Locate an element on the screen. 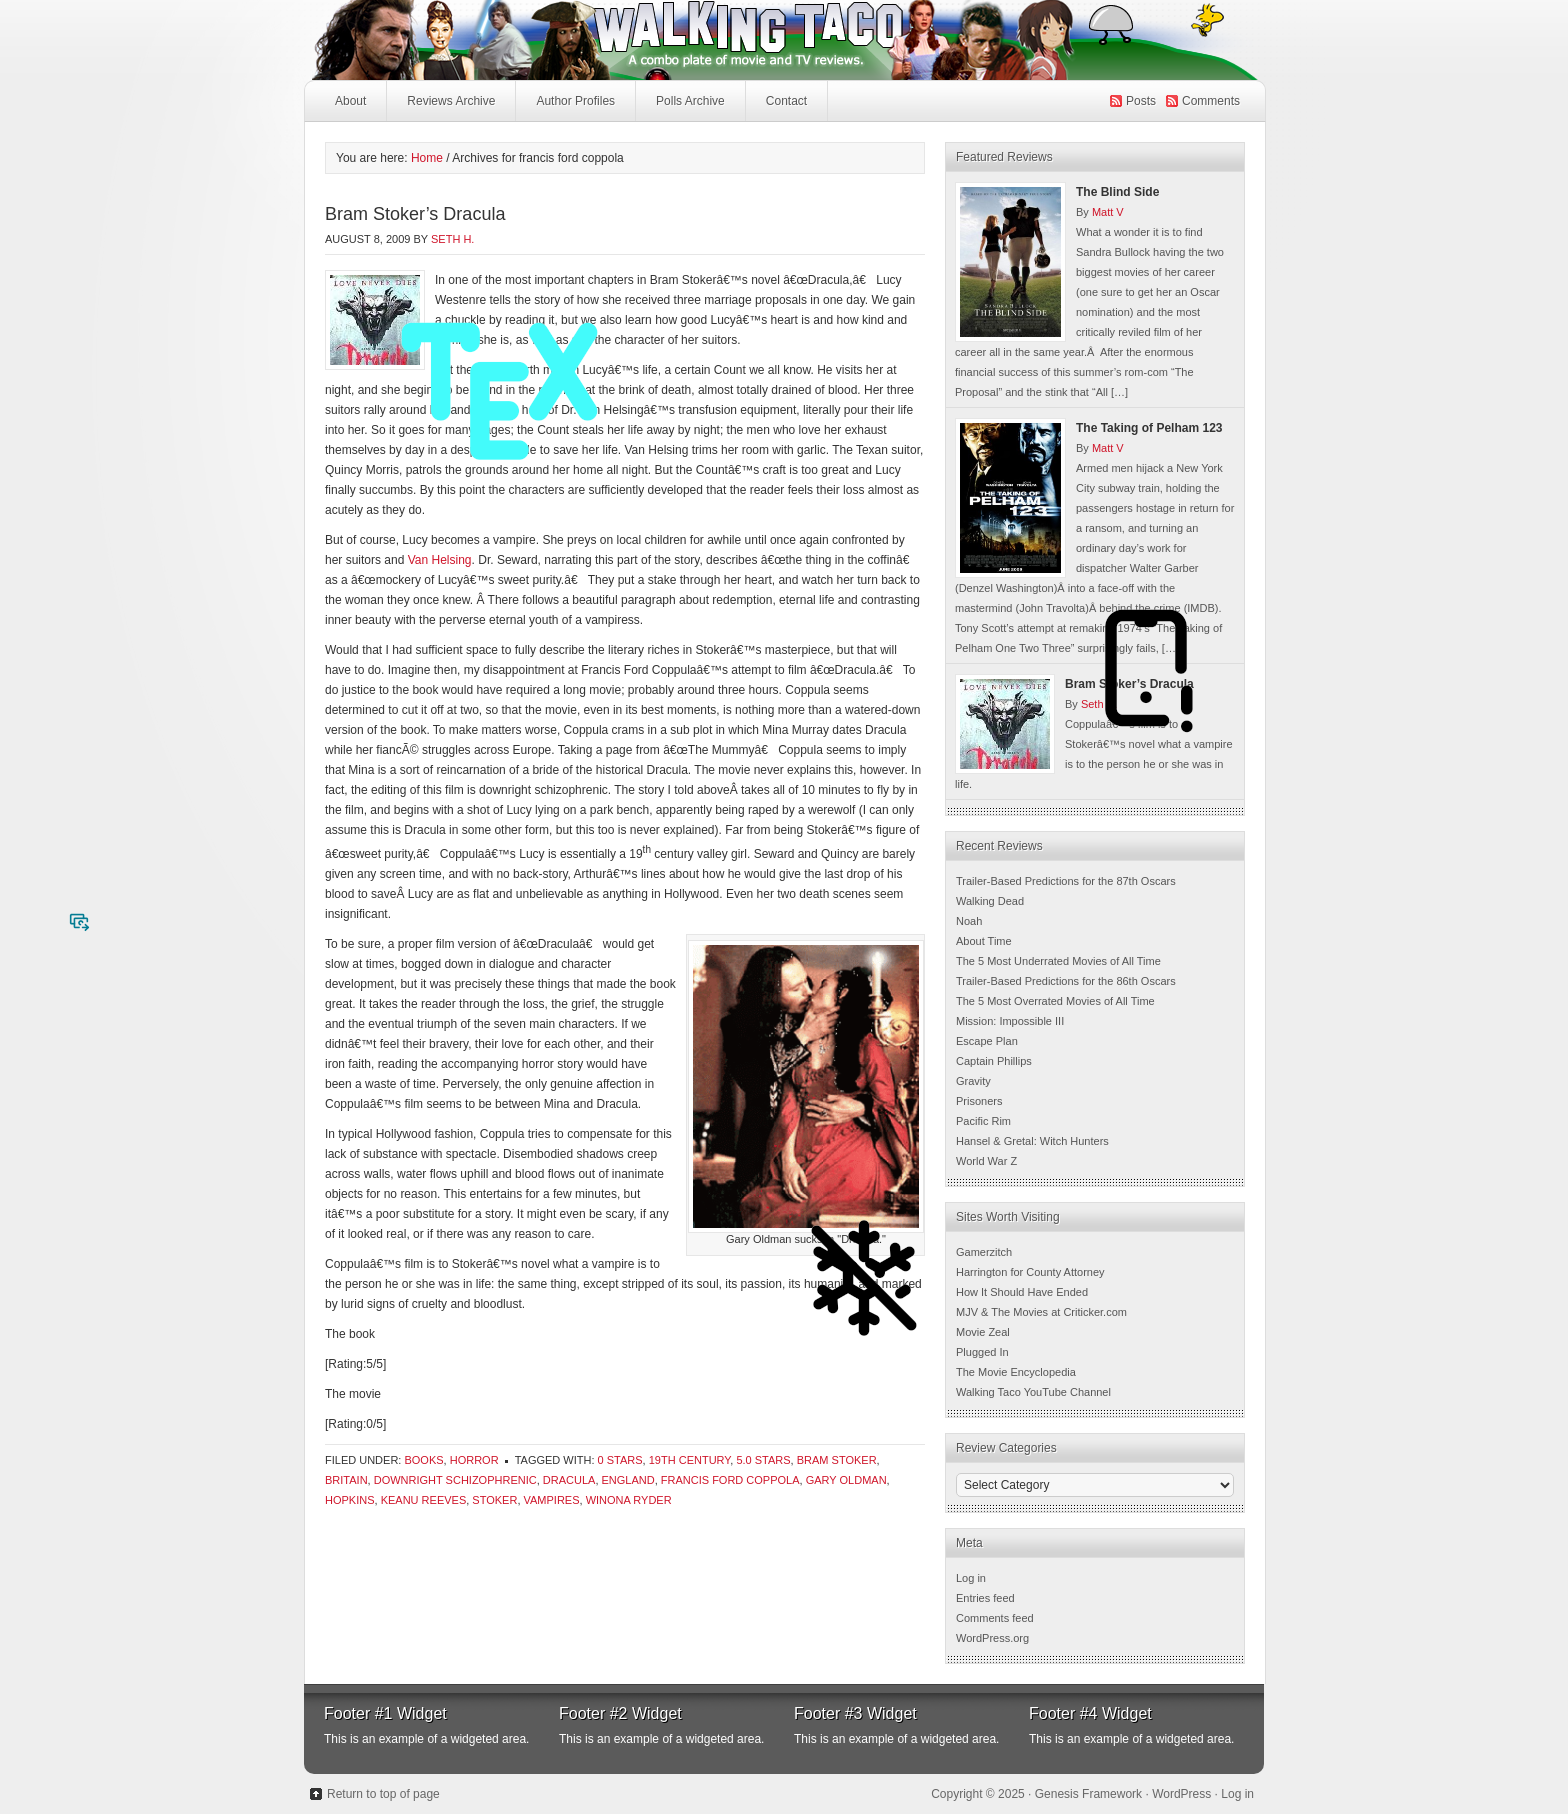 The width and height of the screenshot is (1568, 1814). transfer funds between accounts is located at coordinates (79, 921).